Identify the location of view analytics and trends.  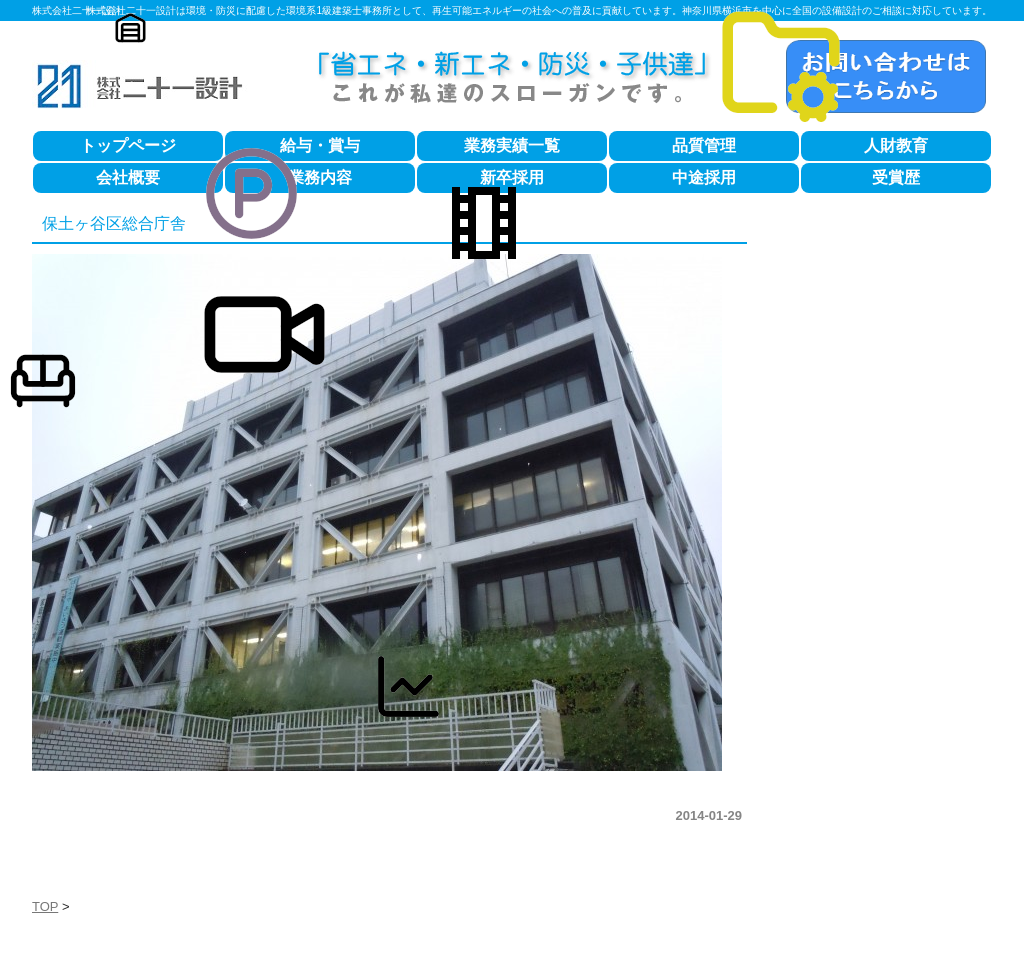
(408, 686).